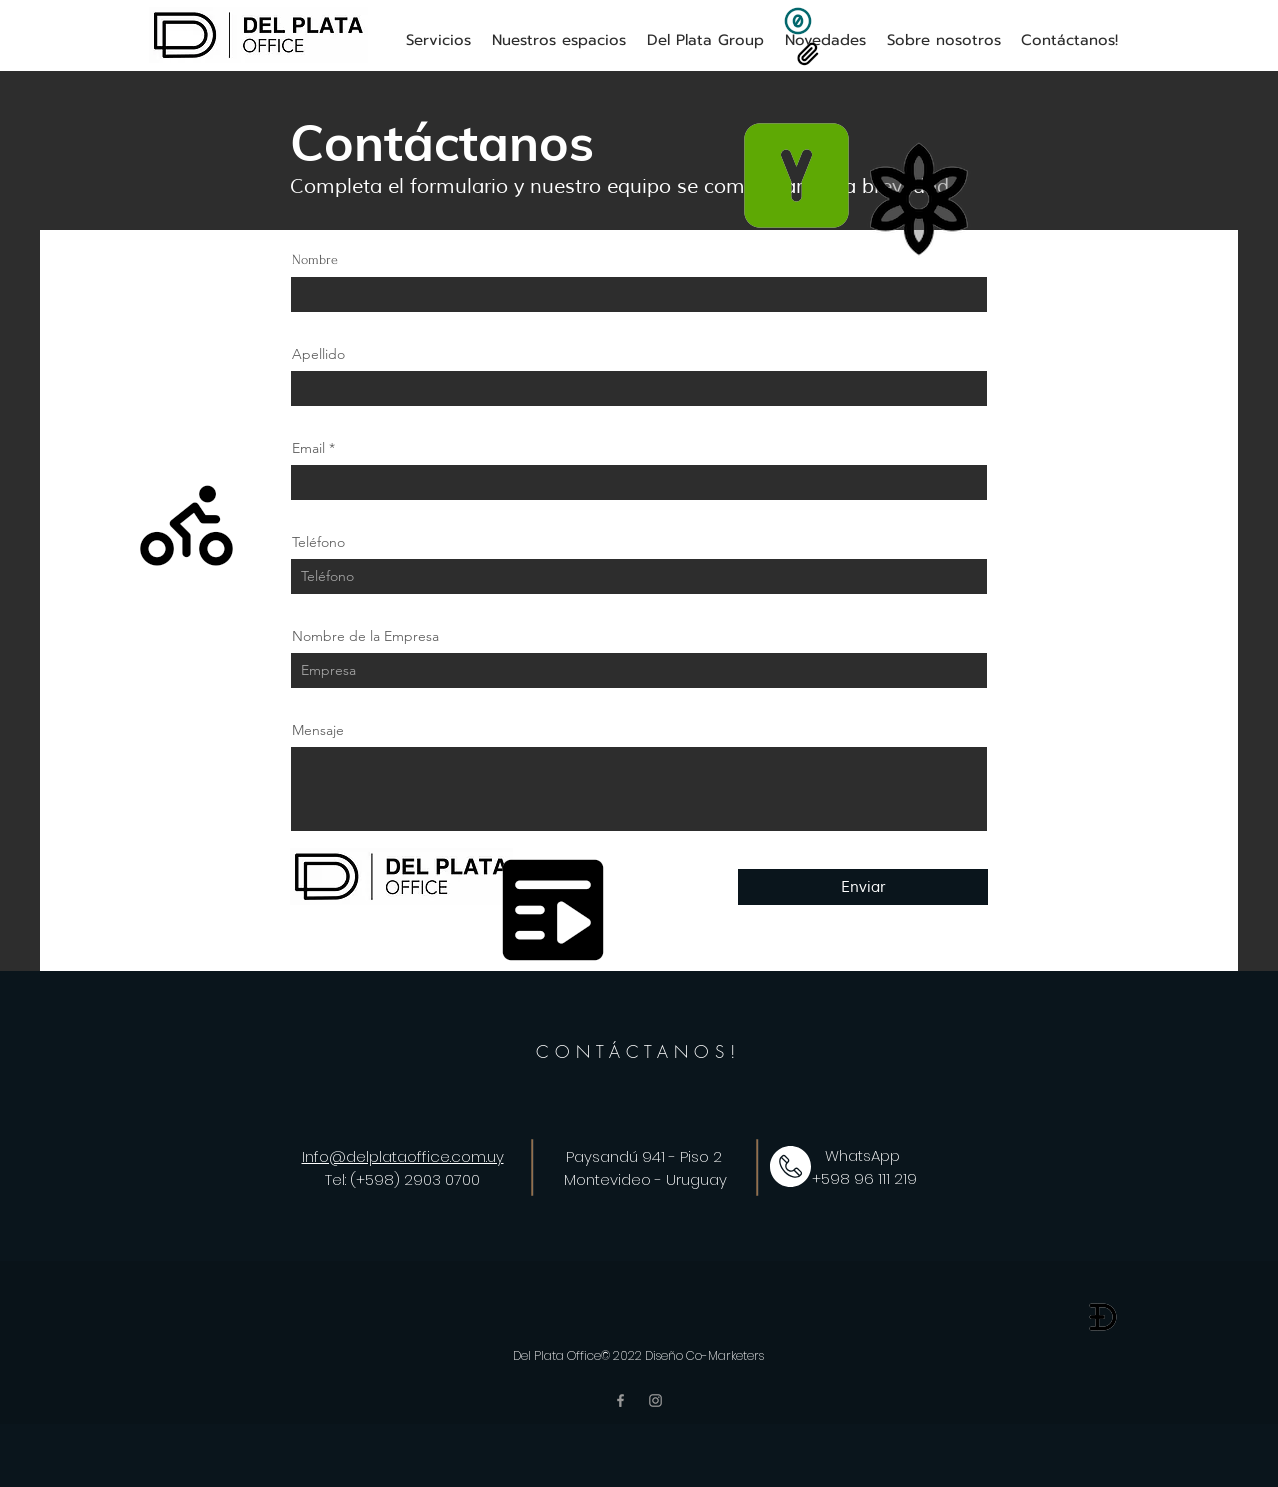  Describe the element at coordinates (919, 199) in the screenshot. I see `apply a vintage or retro photo filter` at that location.